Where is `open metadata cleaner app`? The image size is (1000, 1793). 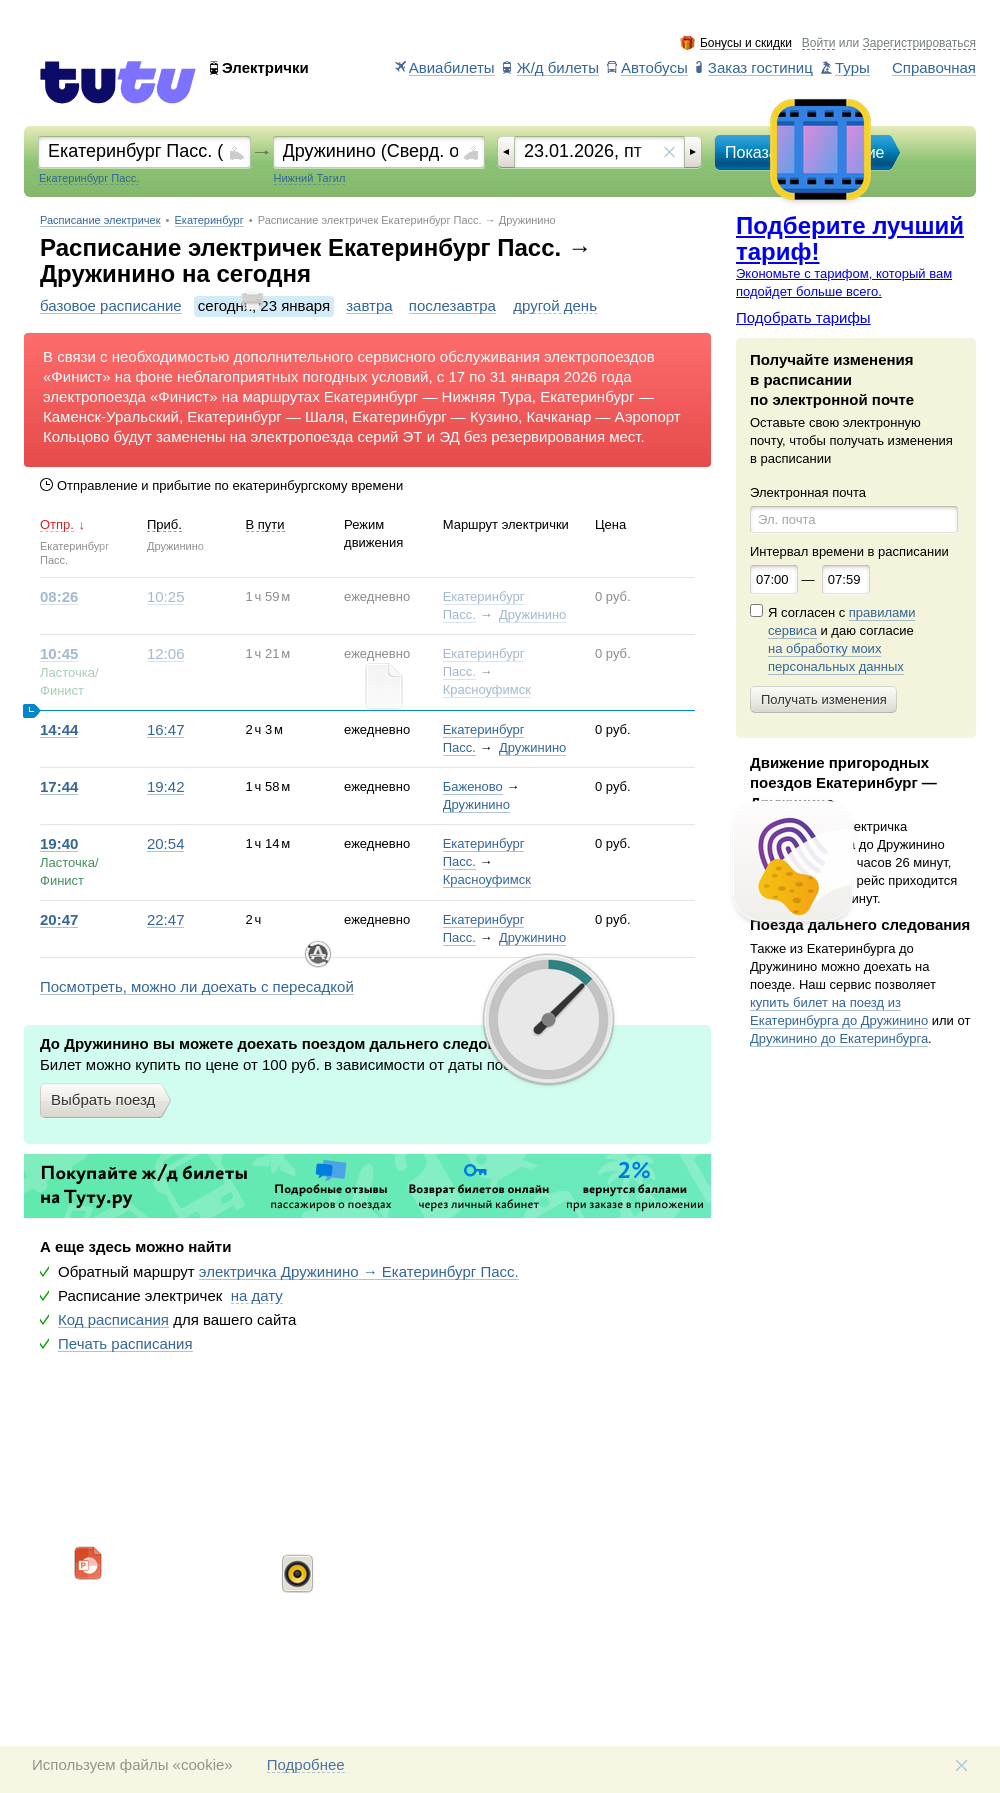
open metadata cleaner app is located at coordinates (793, 861).